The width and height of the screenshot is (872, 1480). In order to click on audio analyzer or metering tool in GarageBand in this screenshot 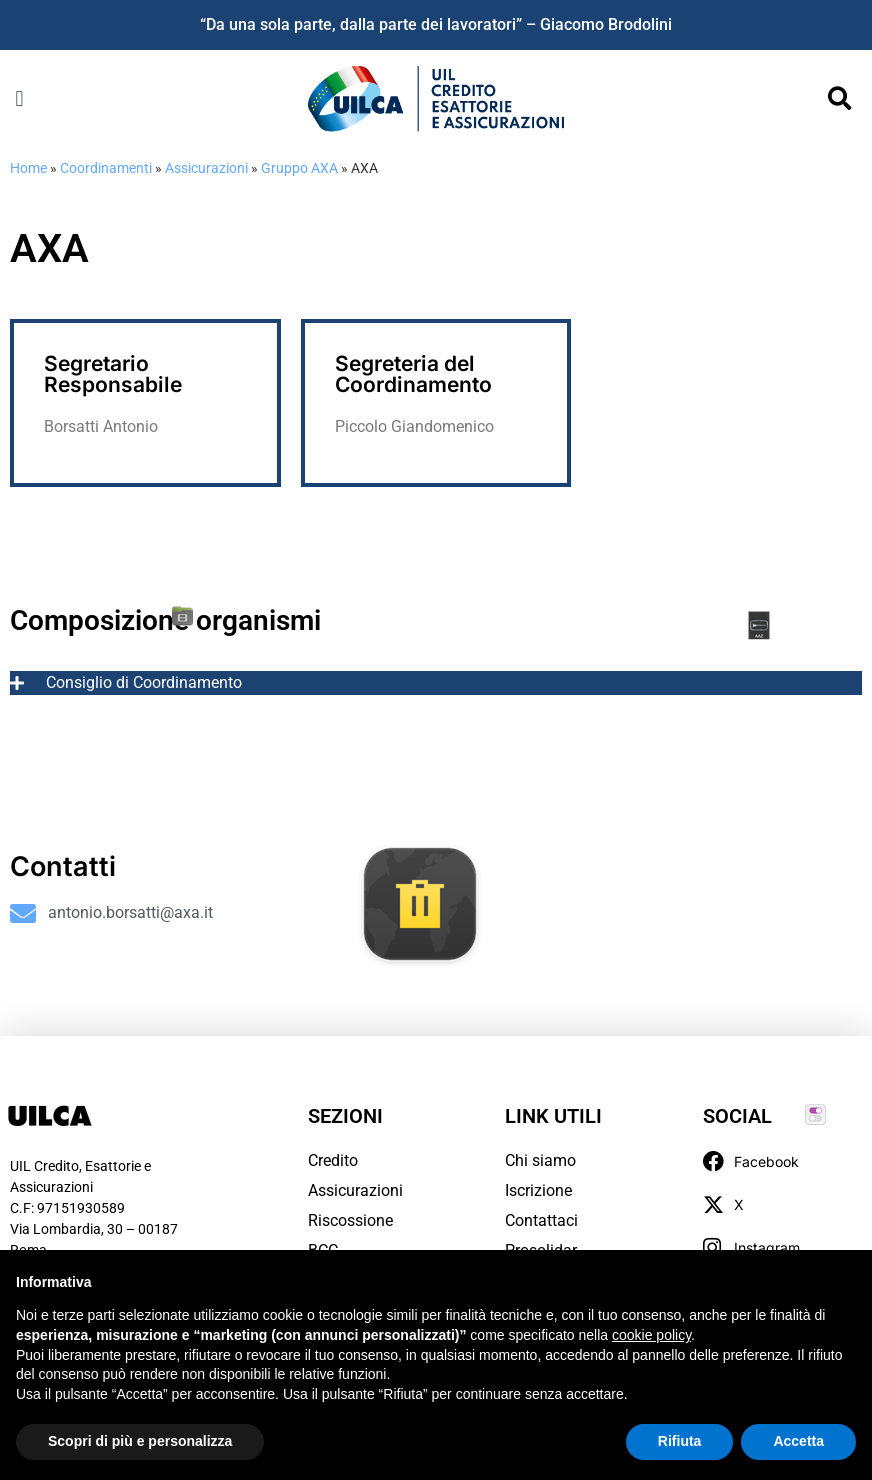, I will do `click(759, 626)`.